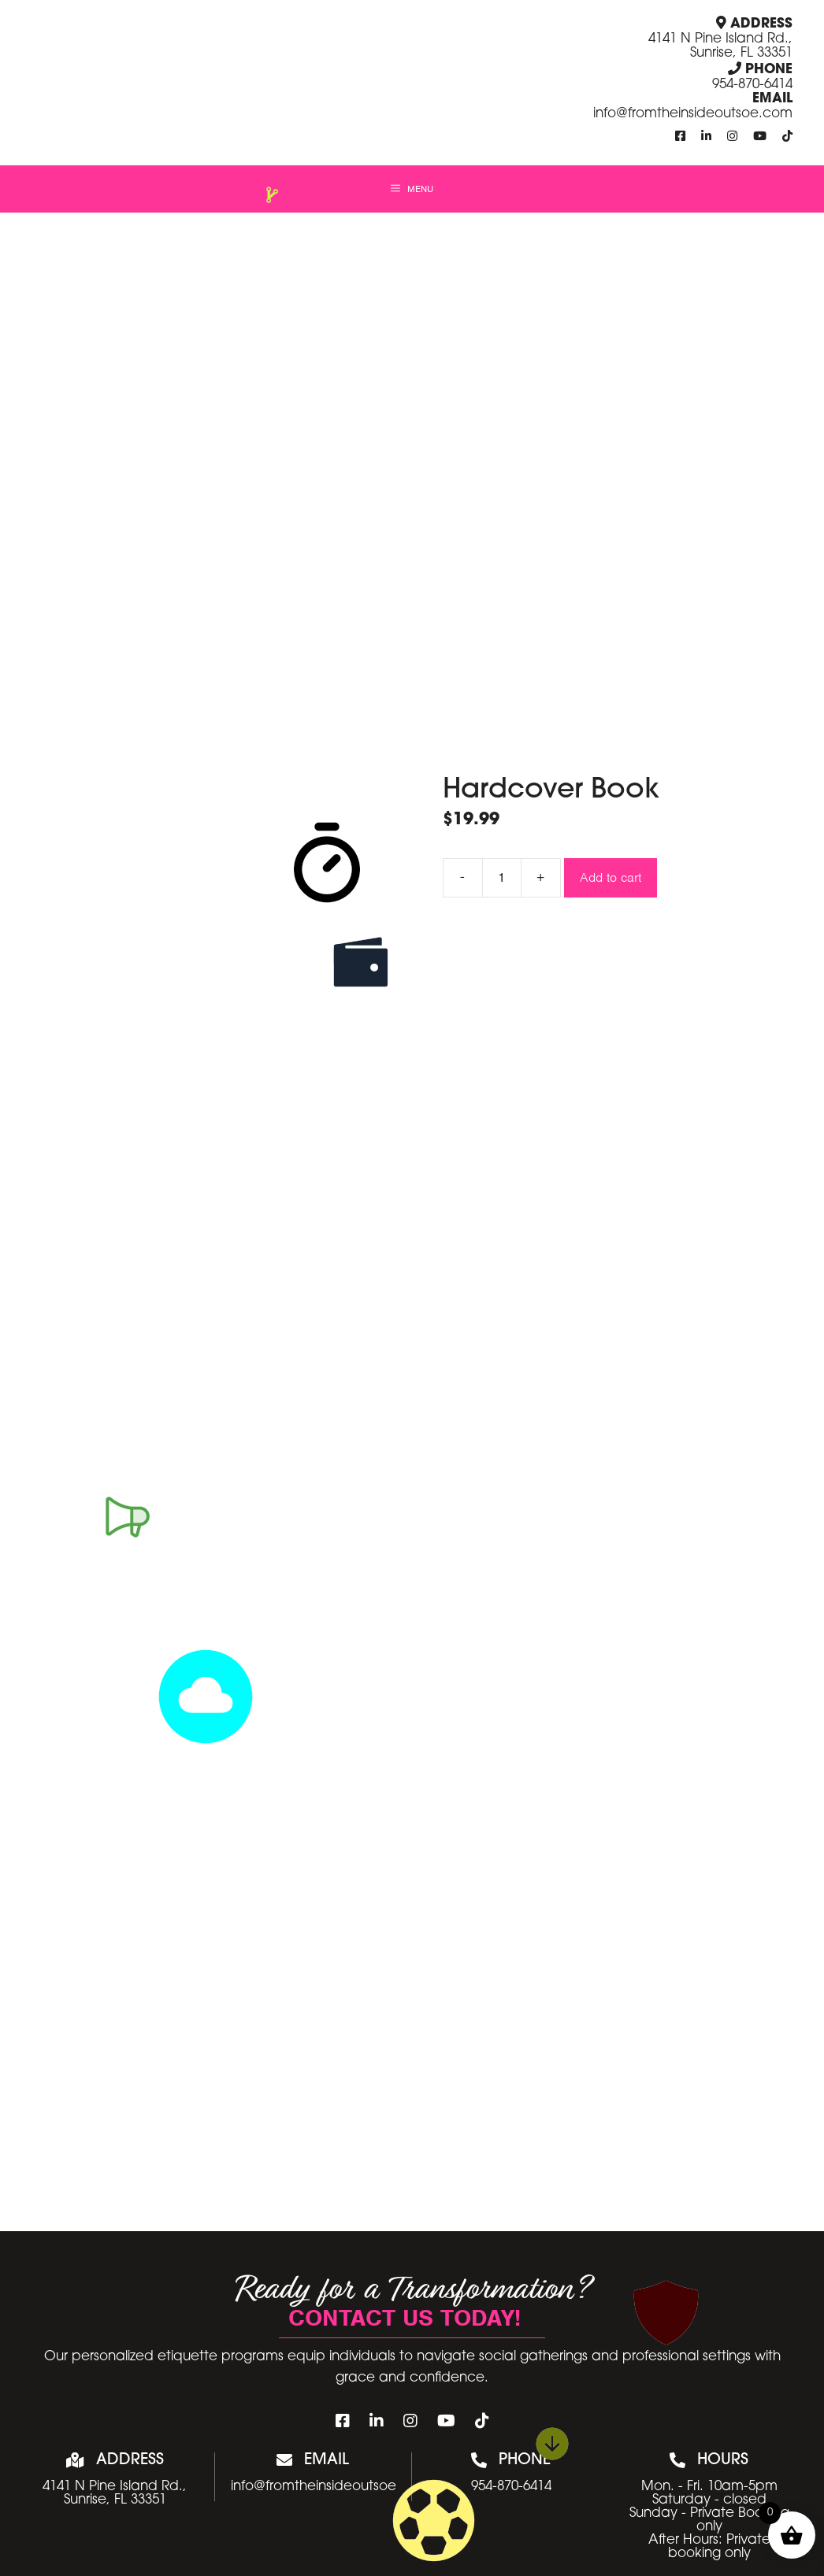  Describe the element at coordinates (272, 194) in the screenshot. I see `view repository branches` at that location.